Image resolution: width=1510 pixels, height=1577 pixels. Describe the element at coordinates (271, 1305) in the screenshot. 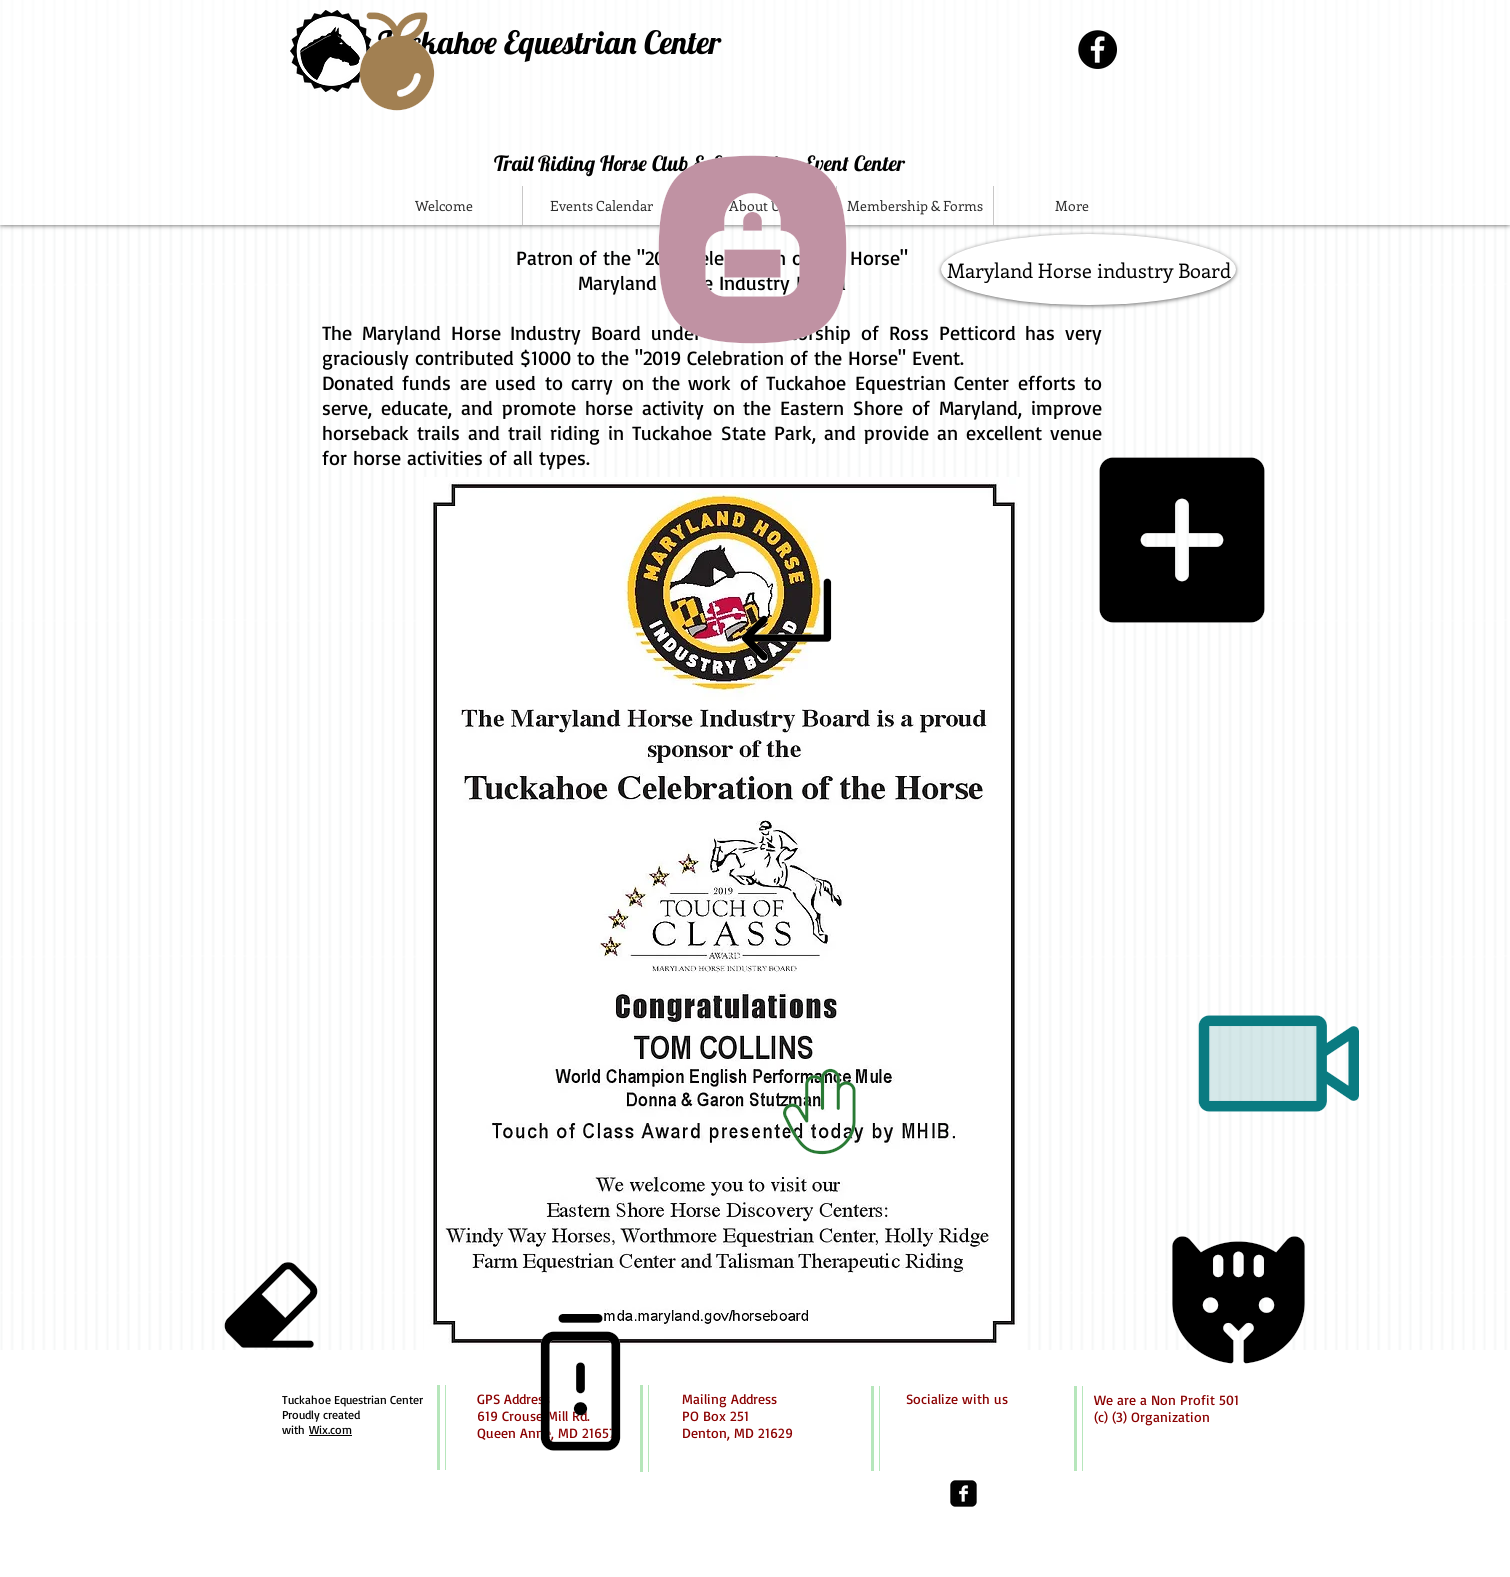

I see `erase or clear content` at that location.